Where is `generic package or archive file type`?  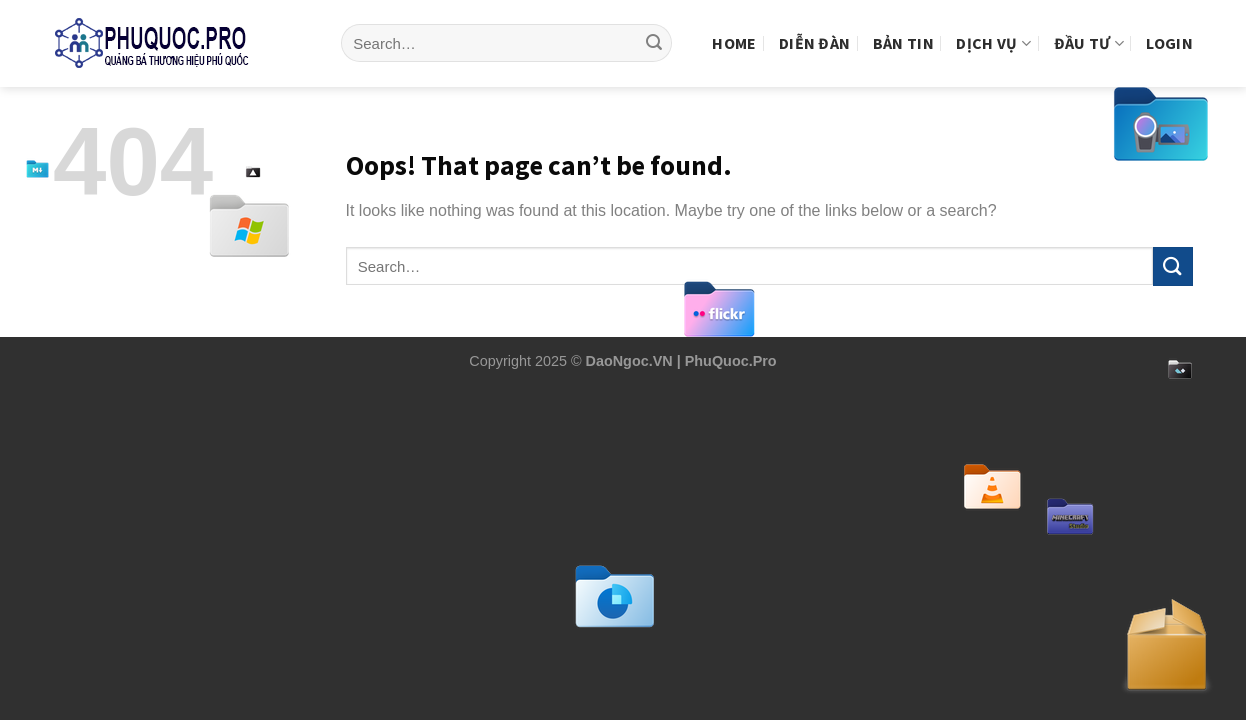
generic package or archive file type is located at coordinates (1166, 647).